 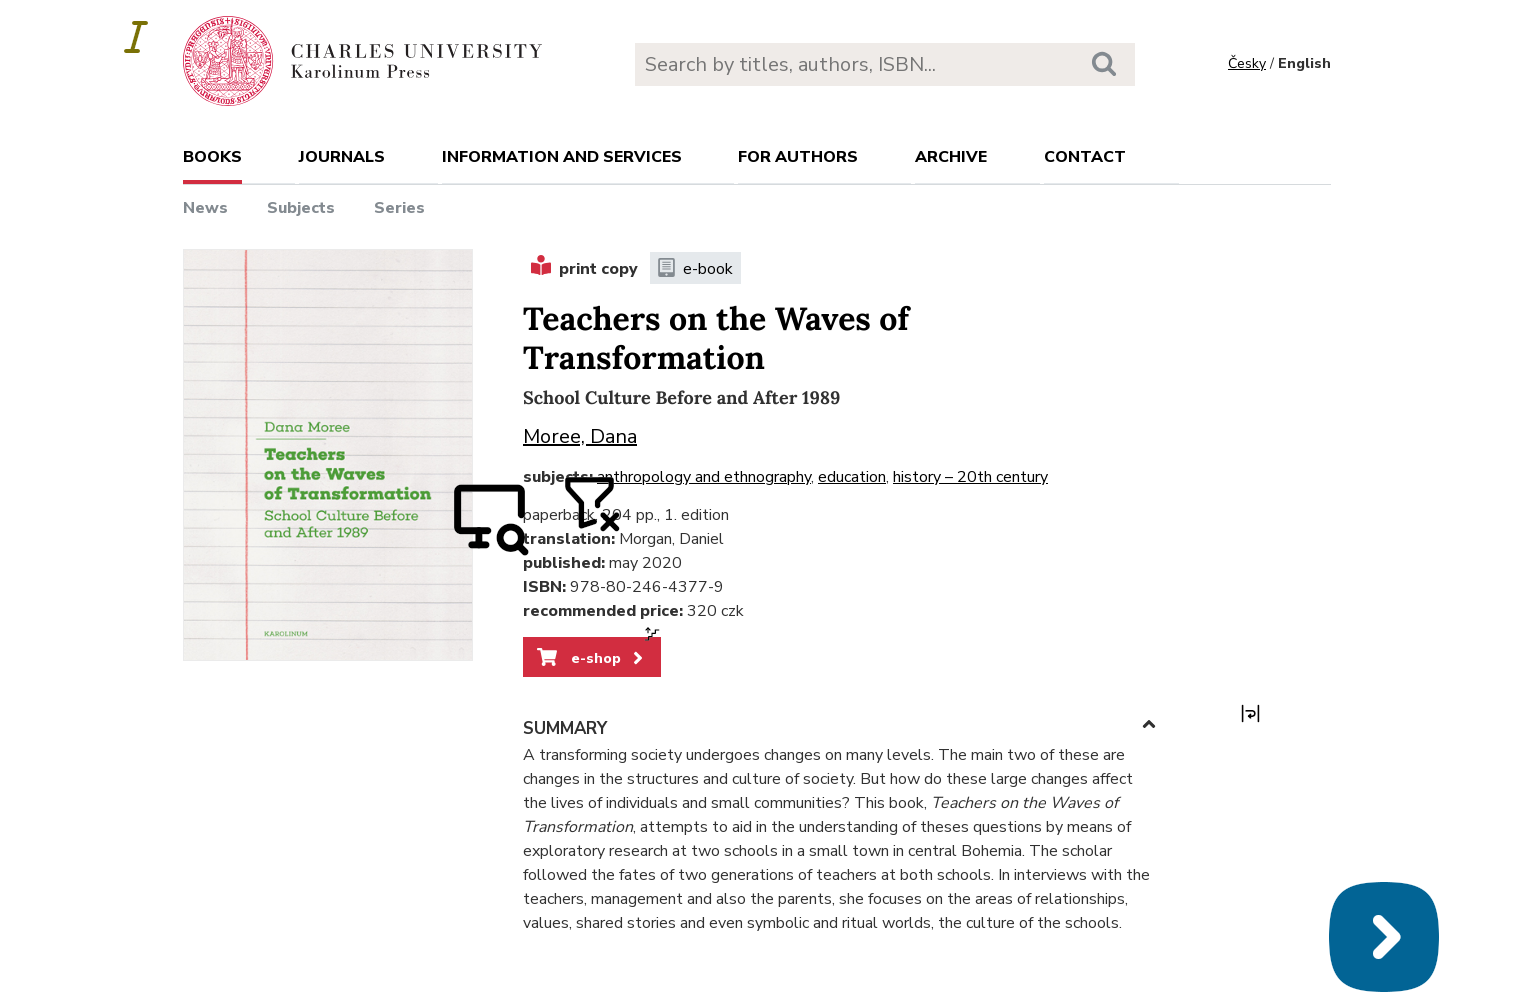 What do you see at coordinates (136, 37) in the screenshot?
I see `apply italic formatting to selected text` at bounding box center [136, 37].